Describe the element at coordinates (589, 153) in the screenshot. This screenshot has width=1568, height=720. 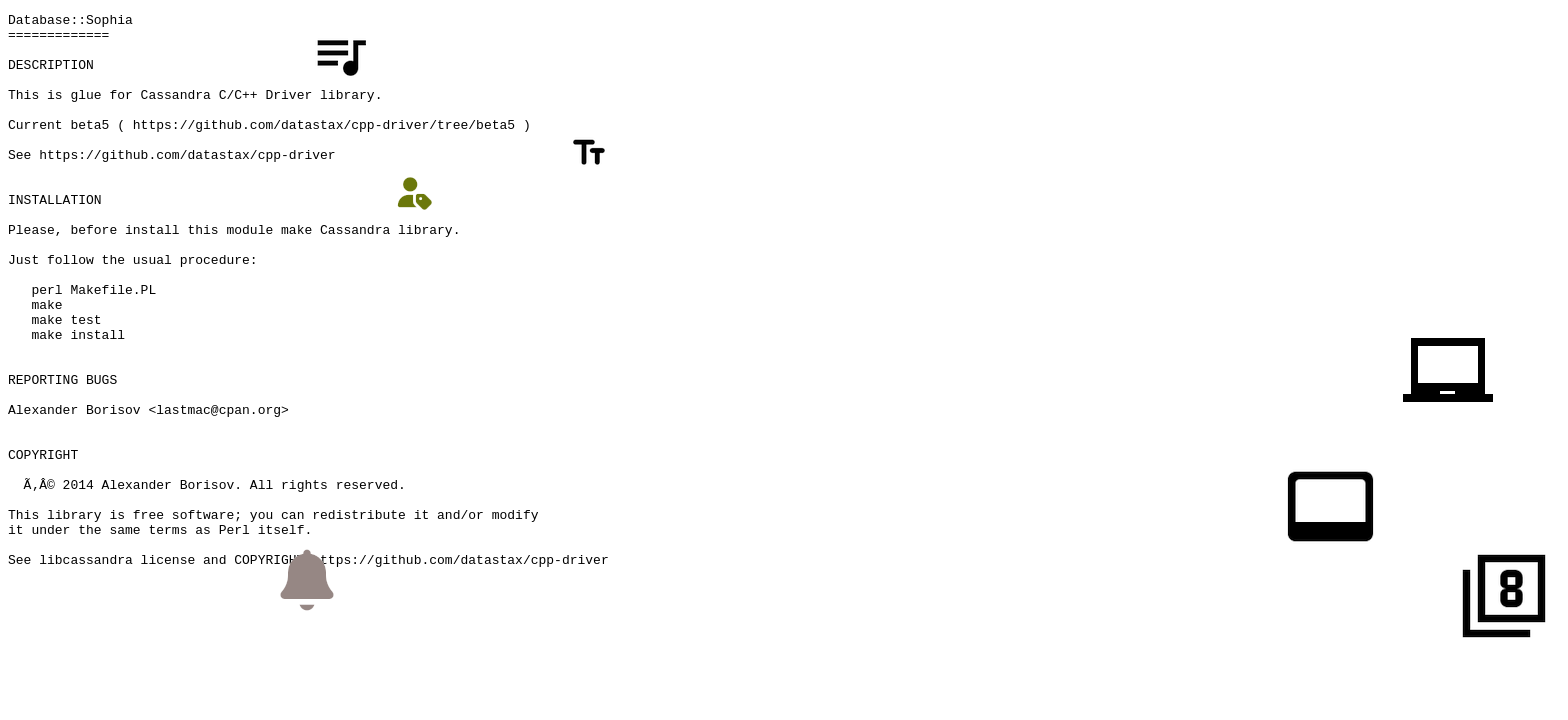
I see `adjust text formatting options` at that location.